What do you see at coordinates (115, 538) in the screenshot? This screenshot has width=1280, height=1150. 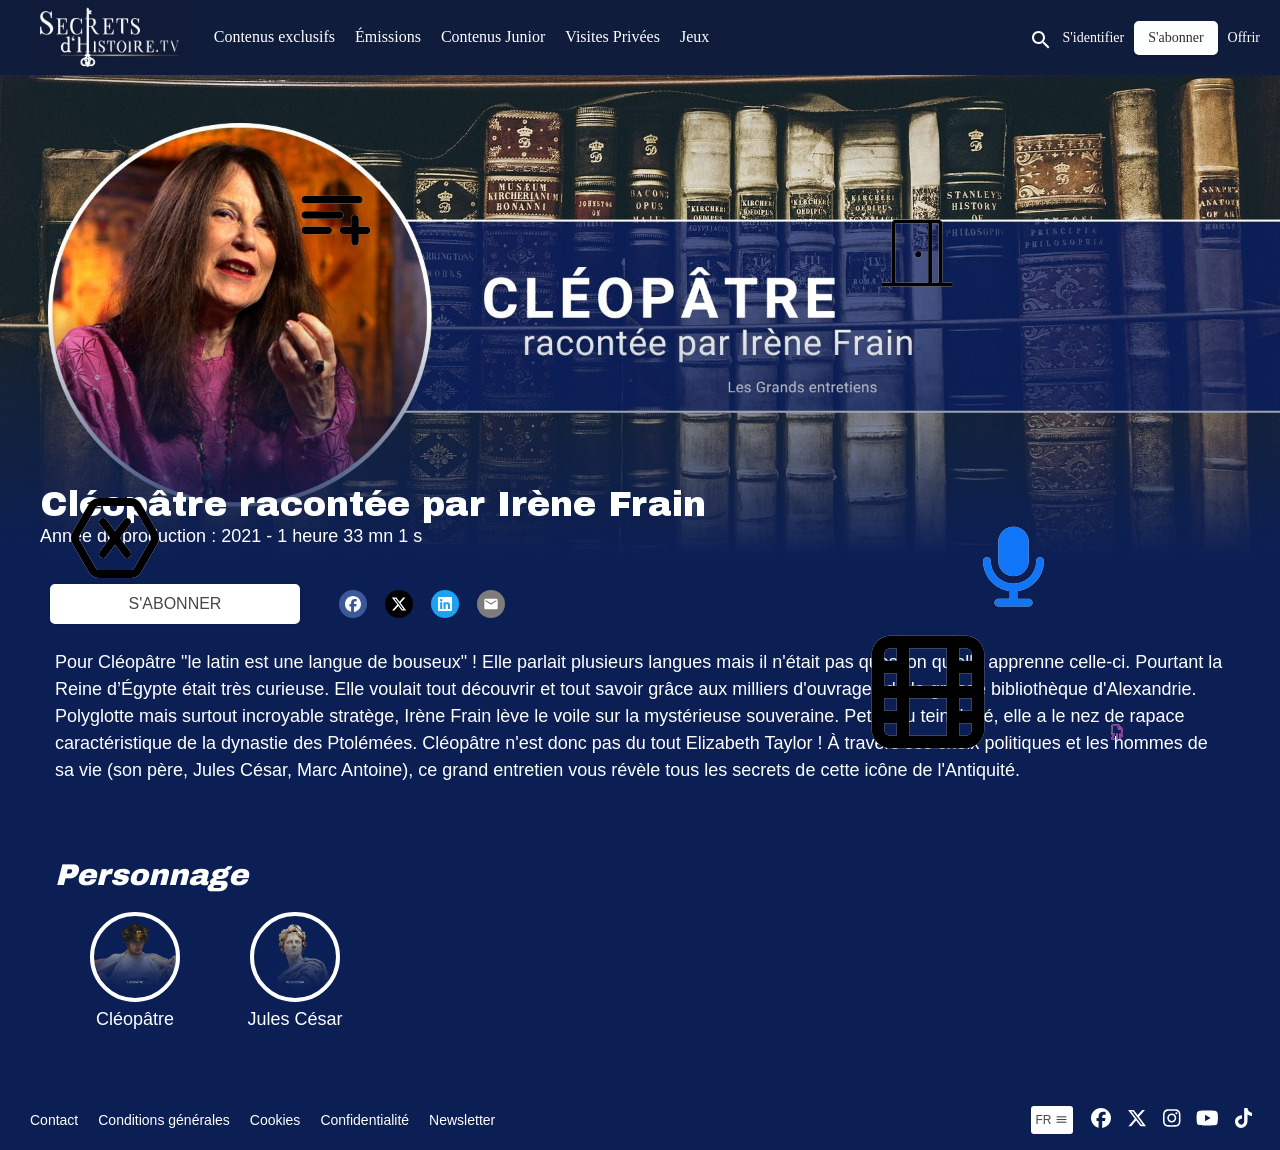 I see `xamarin development platform logo` at bounding box center [115, 538].